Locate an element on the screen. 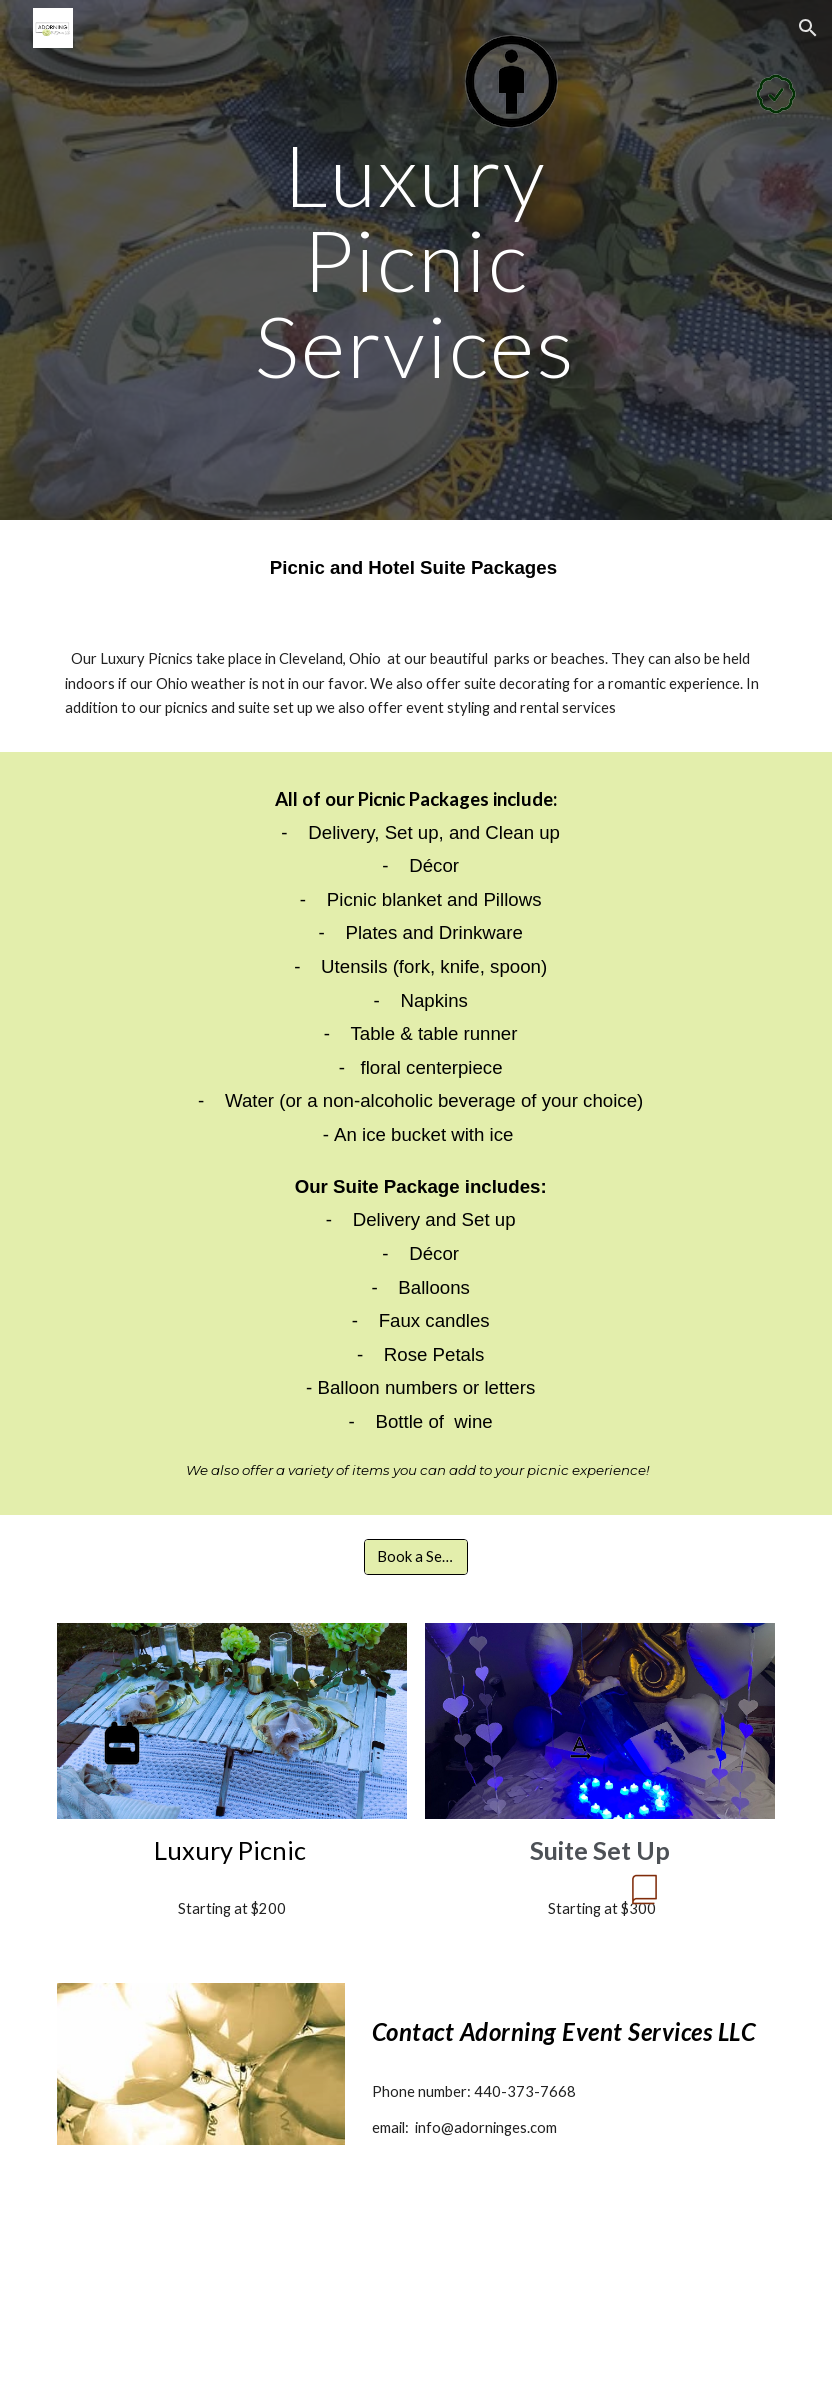 The image size is (832, 2399). open a book or reading view is located at coordinates (644, 1889).